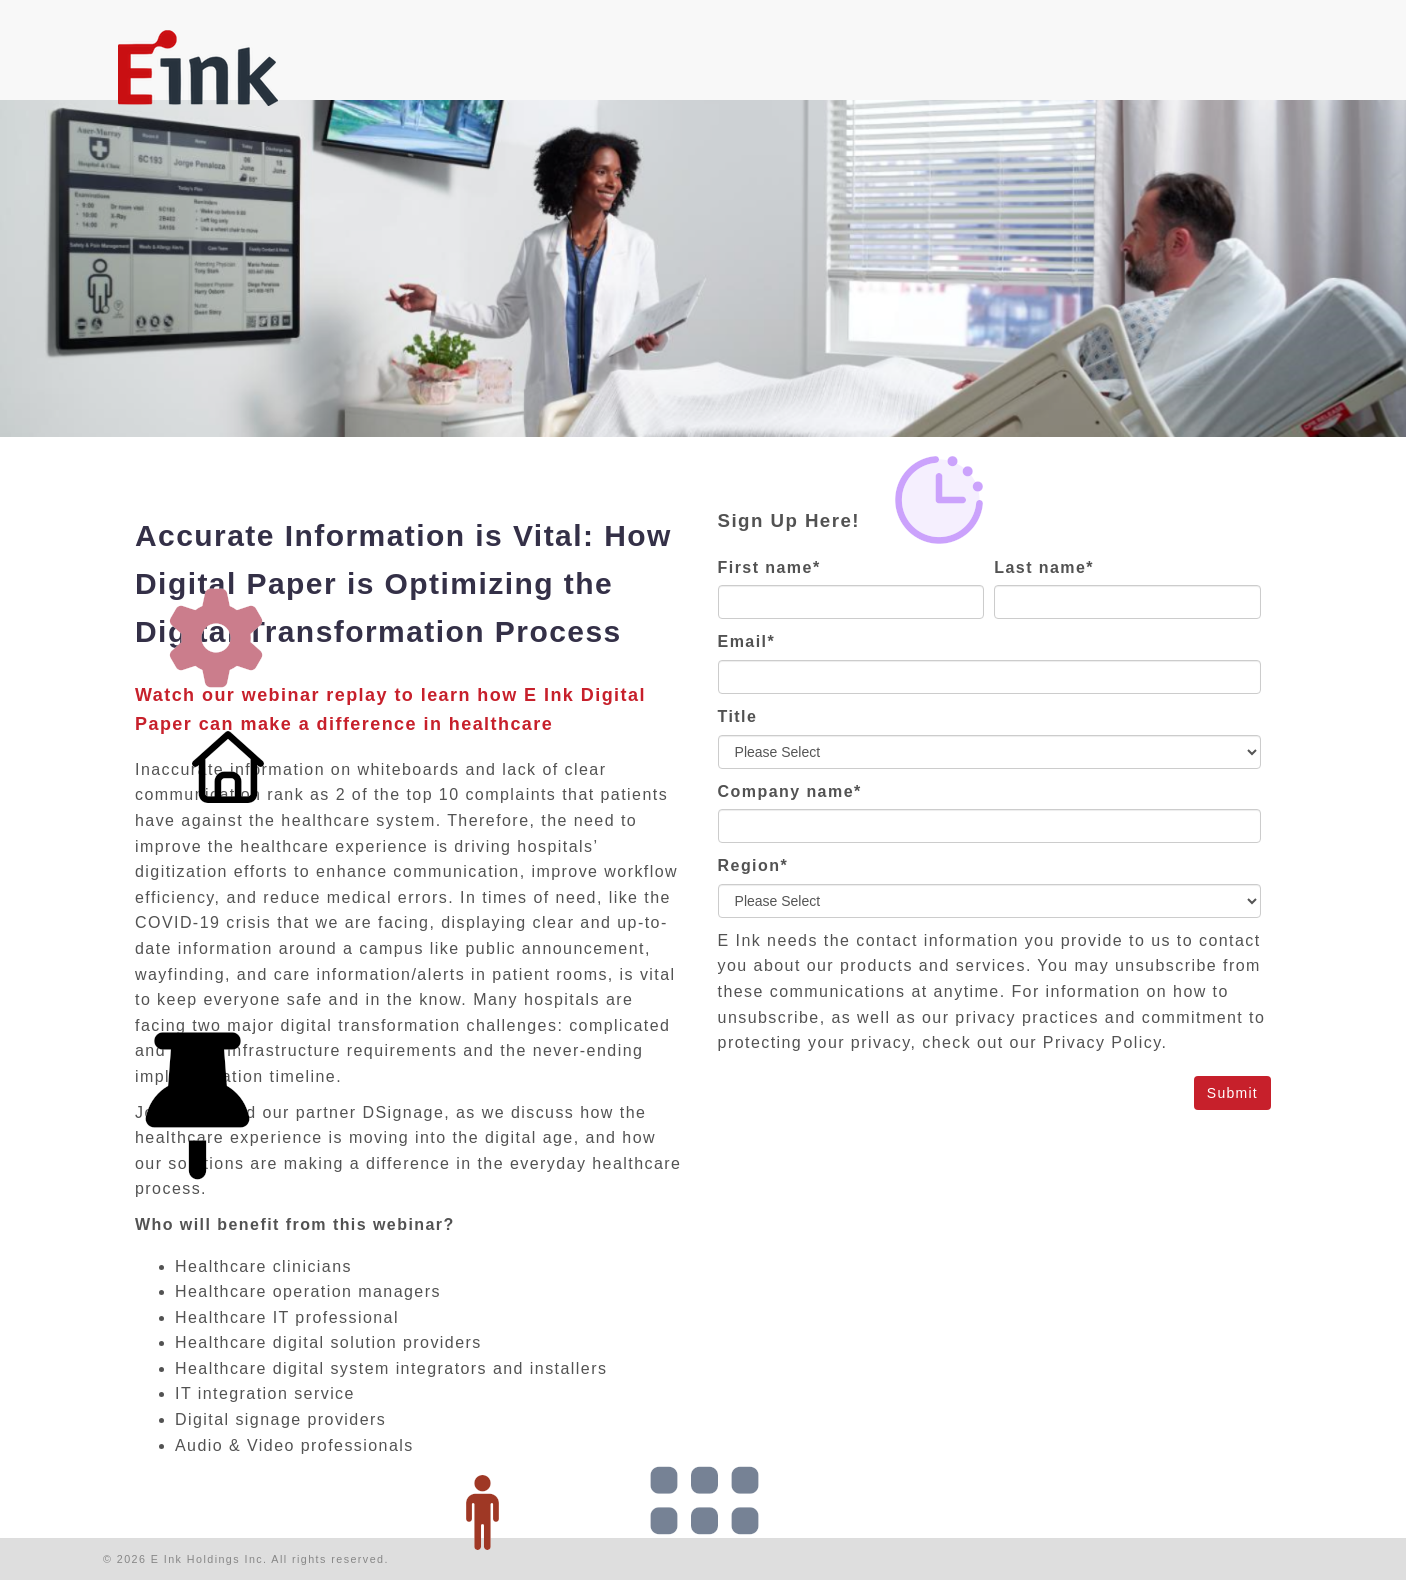 This screenshot has width=1406, height=1580. What do you see at coordinates (704, 1500) in the screenshot?
I see `switch to grid view layout` at bounding box center [704, 1500].